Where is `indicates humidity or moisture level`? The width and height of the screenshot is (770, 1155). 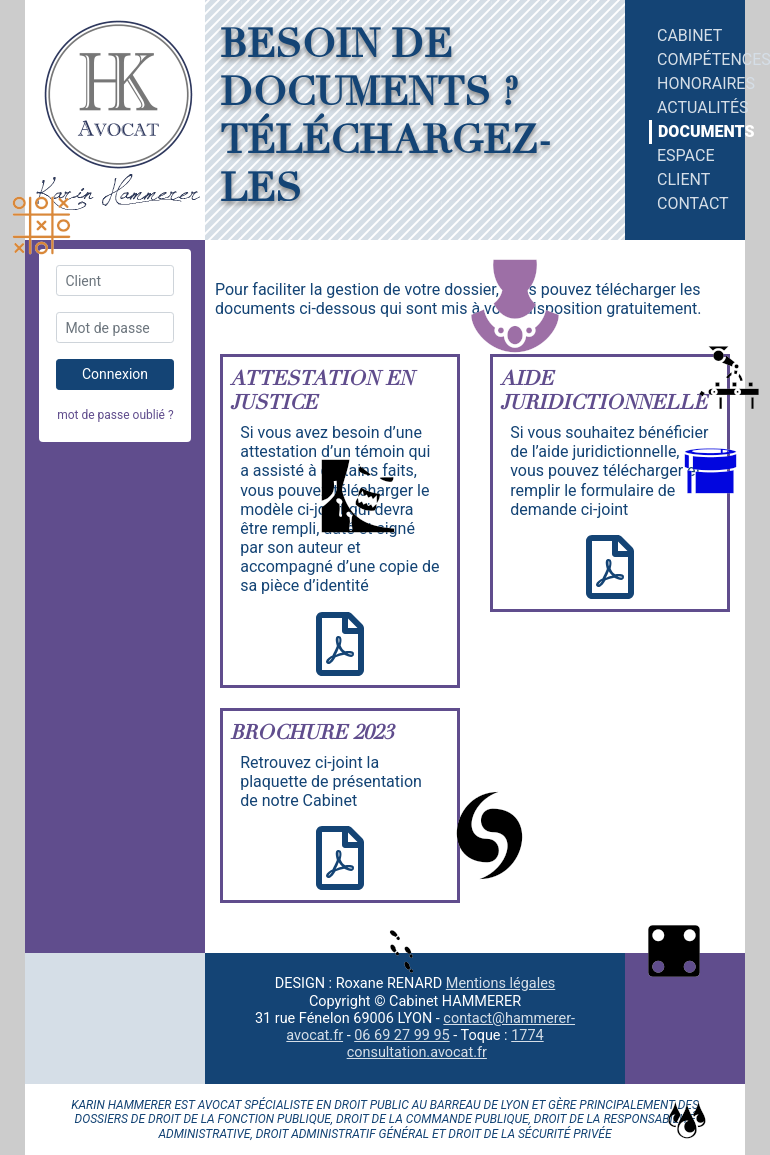 indicates humidity or moisture level is located at coordinates (687, 1120).